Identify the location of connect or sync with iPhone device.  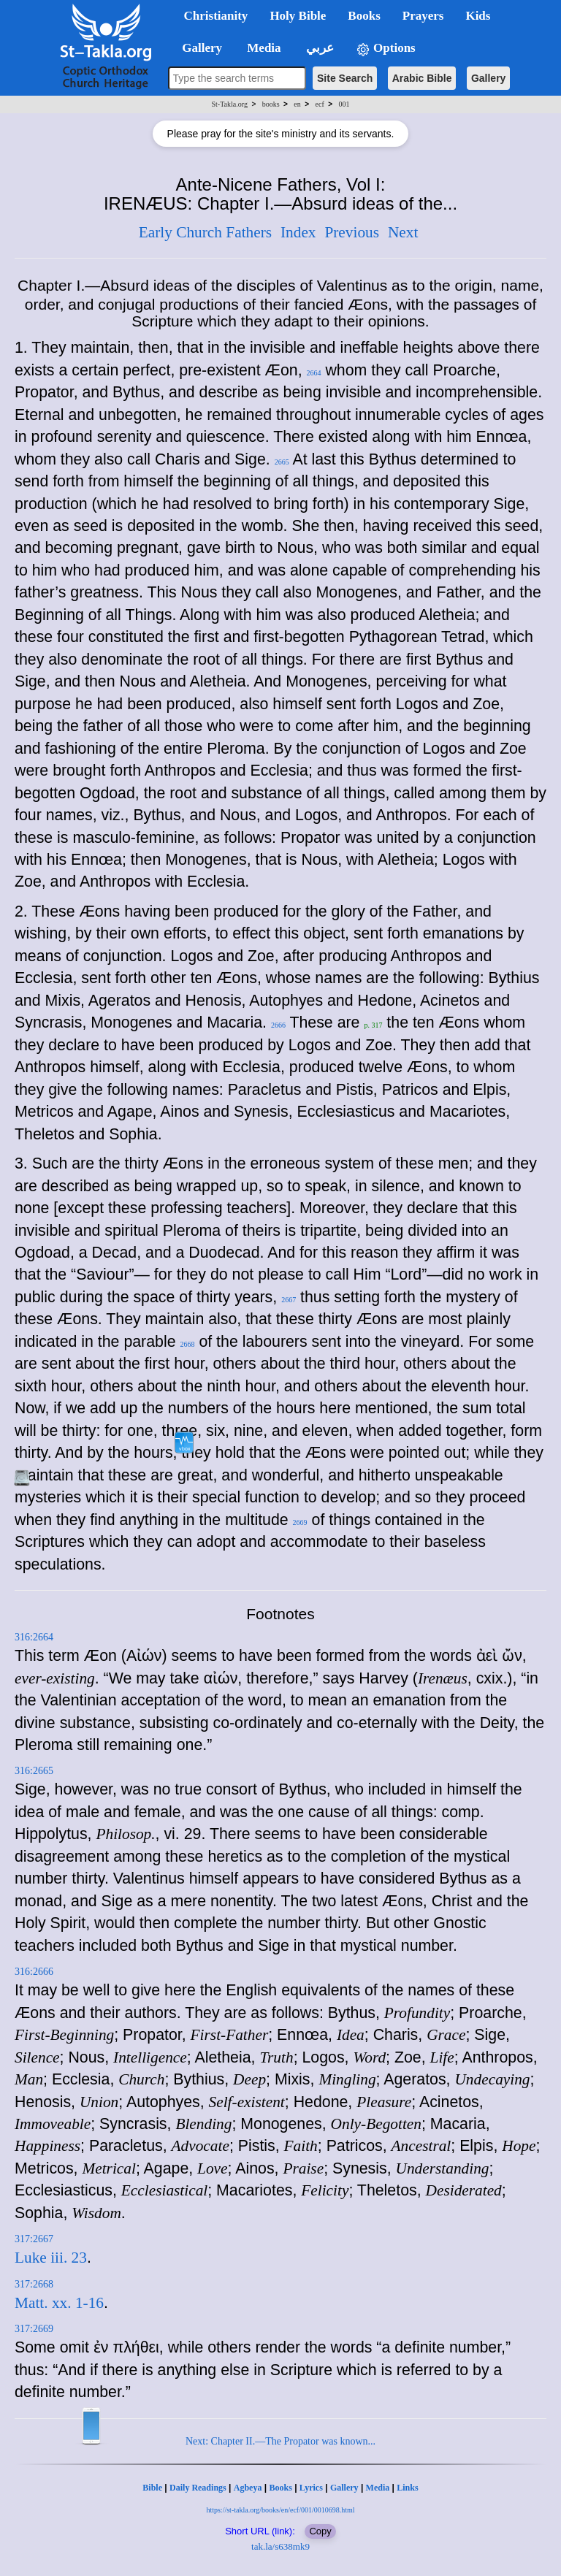
(91, 2426).